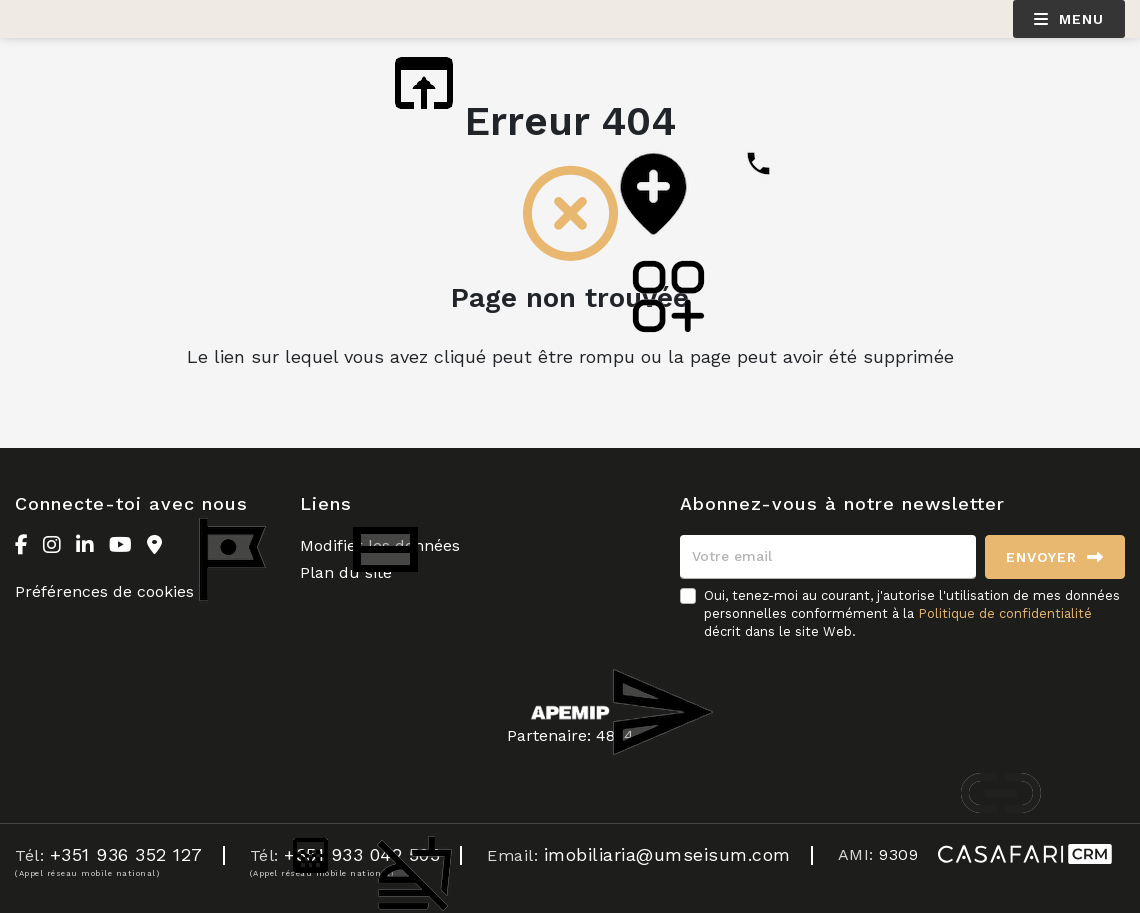 Image resolution: width=1140 pixels, height=913 pixels. What do you see at coordinates (661, 712) in the screenshot?
I see `send a message or email` at bounding box center [661, 712].